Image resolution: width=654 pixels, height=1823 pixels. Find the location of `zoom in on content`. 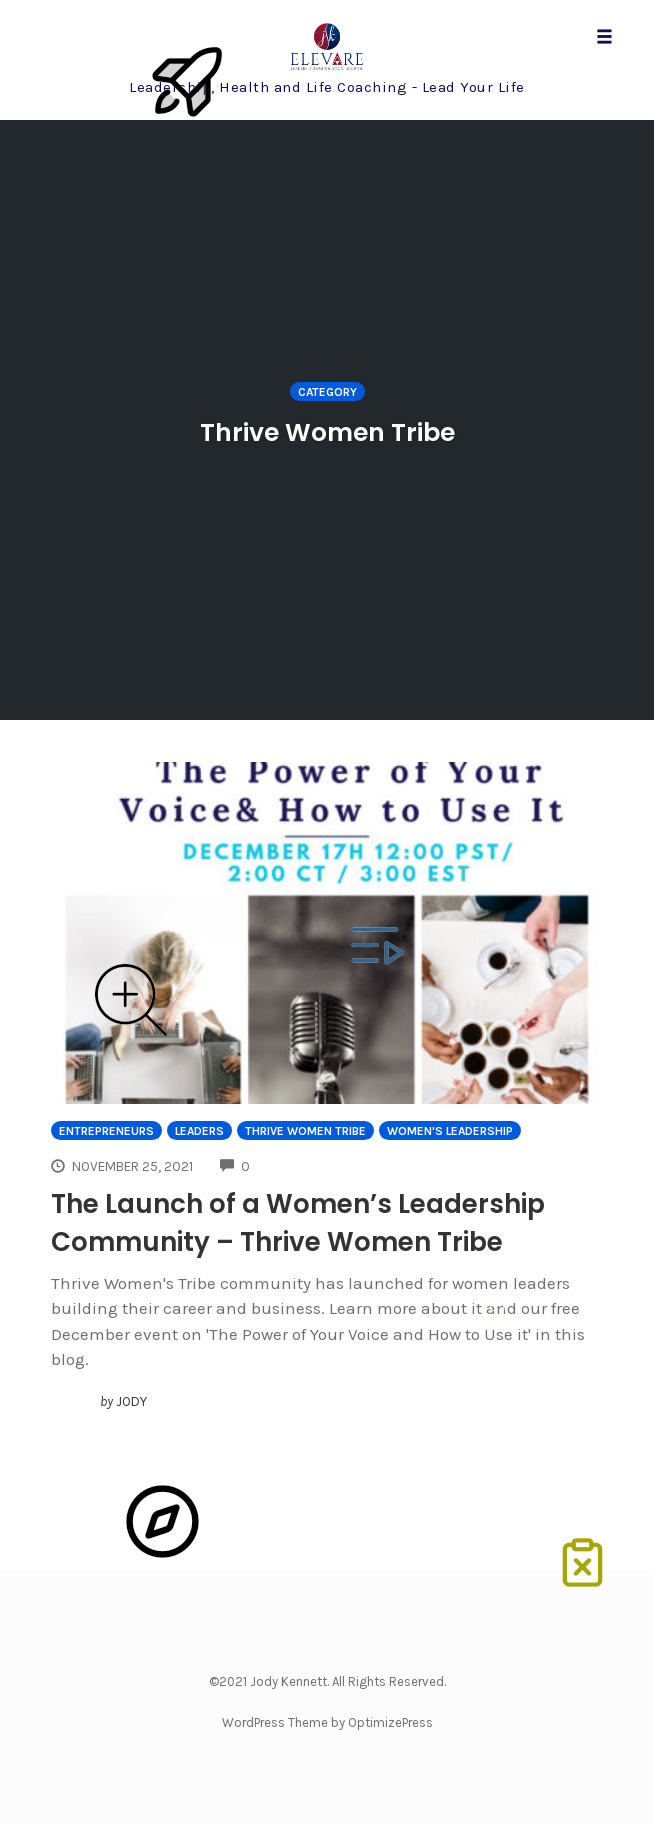

zoom in on content is located at coordinates (131, 1000).